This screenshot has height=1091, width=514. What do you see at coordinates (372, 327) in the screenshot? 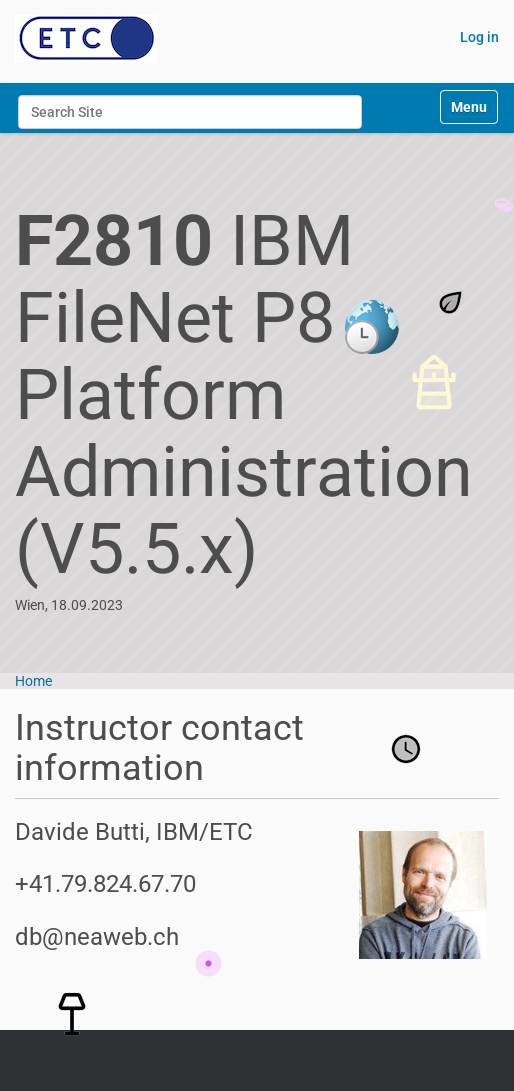
I see `view world clock or time zones` at bounding box center [372, 327].